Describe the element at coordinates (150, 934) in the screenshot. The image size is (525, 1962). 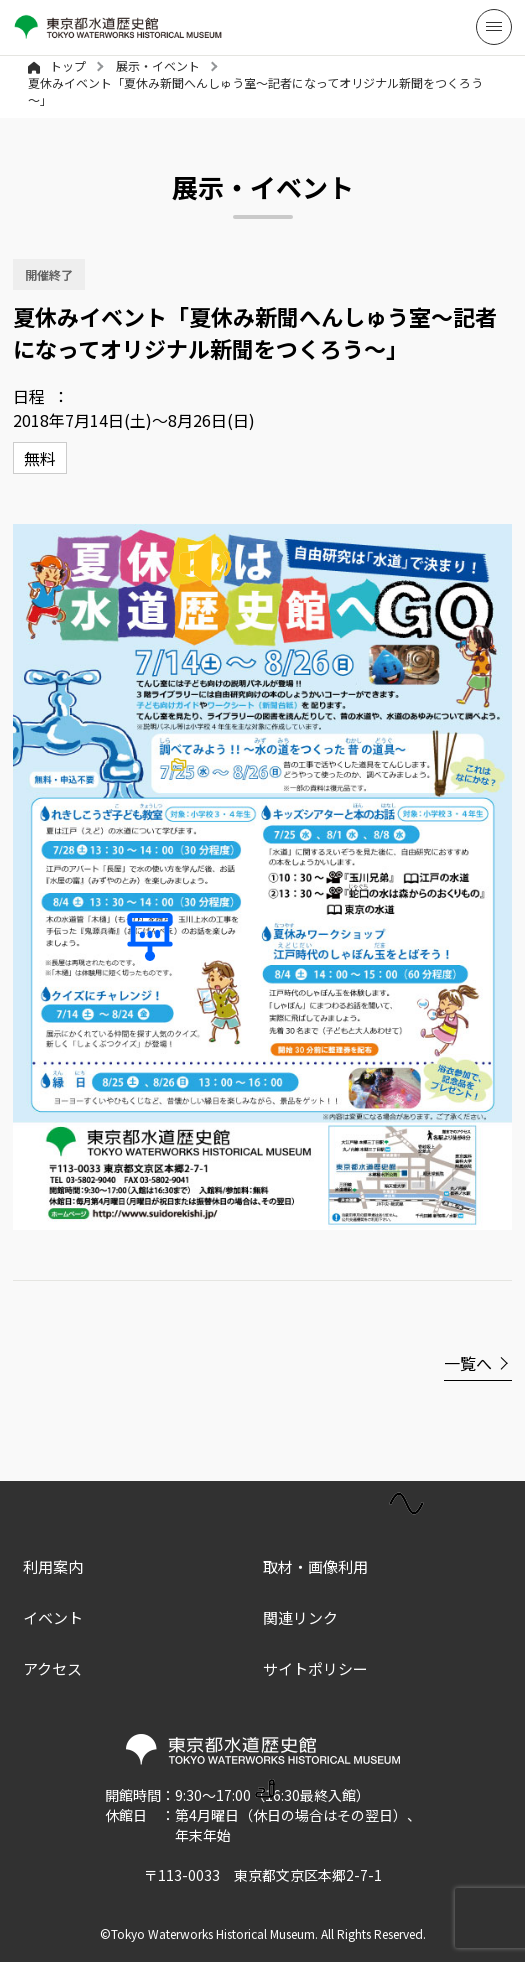
I see `view presentation with charts` at that location.